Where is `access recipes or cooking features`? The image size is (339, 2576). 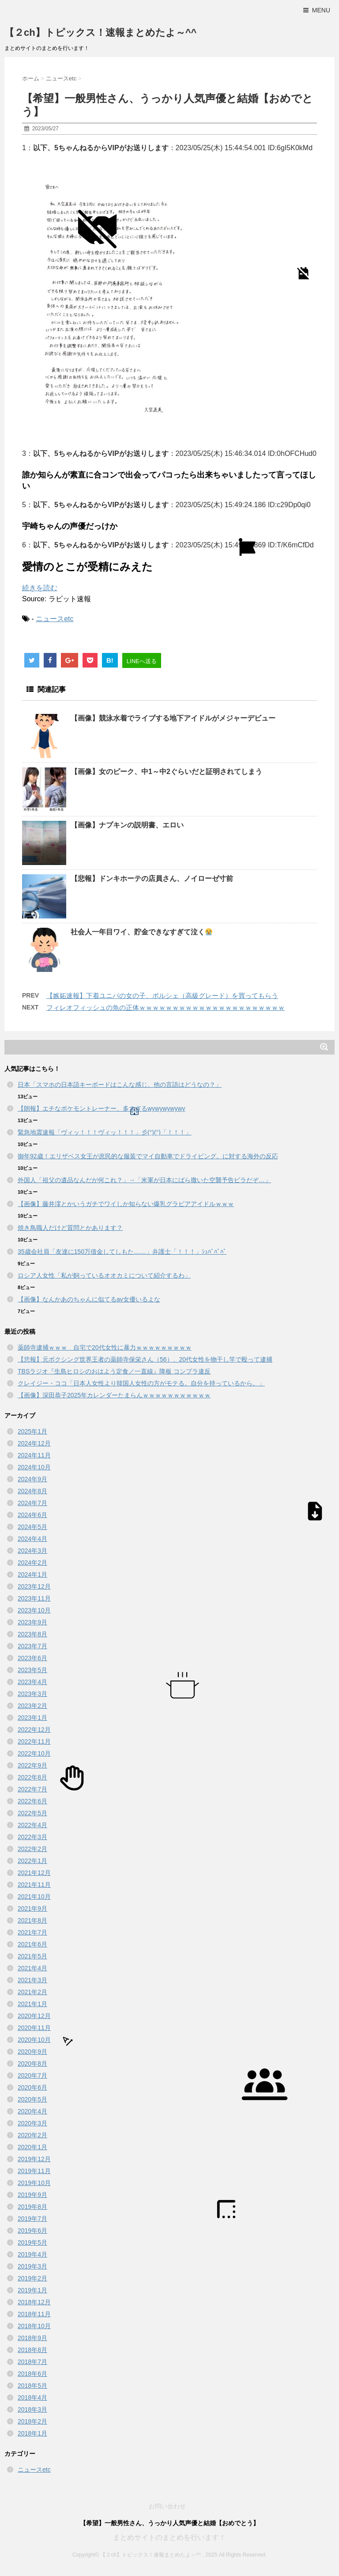 access recipes or cooking features is located at coordinates (182, 1687).